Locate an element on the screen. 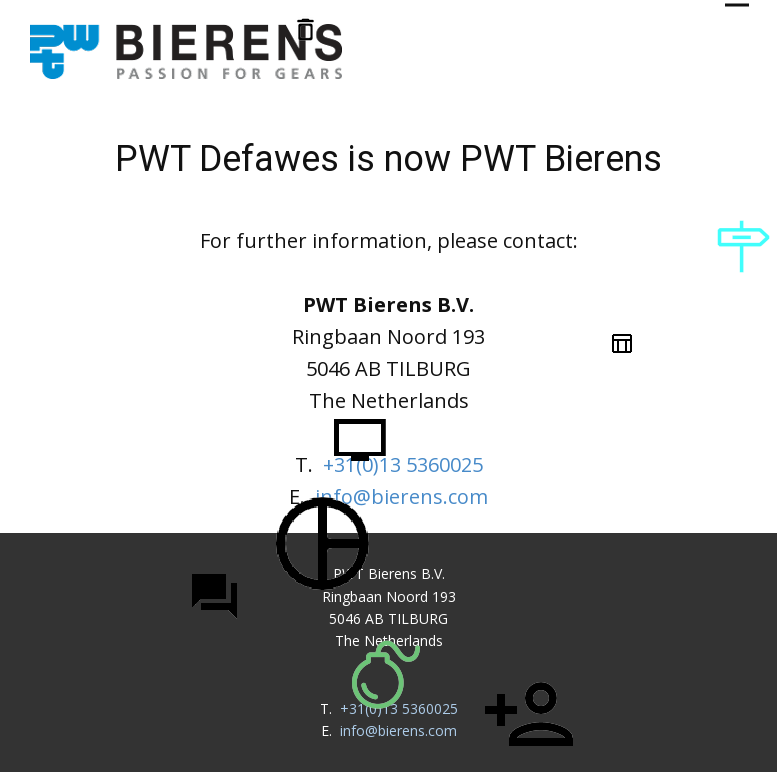  delete an item is located at coordinates (305, 29).